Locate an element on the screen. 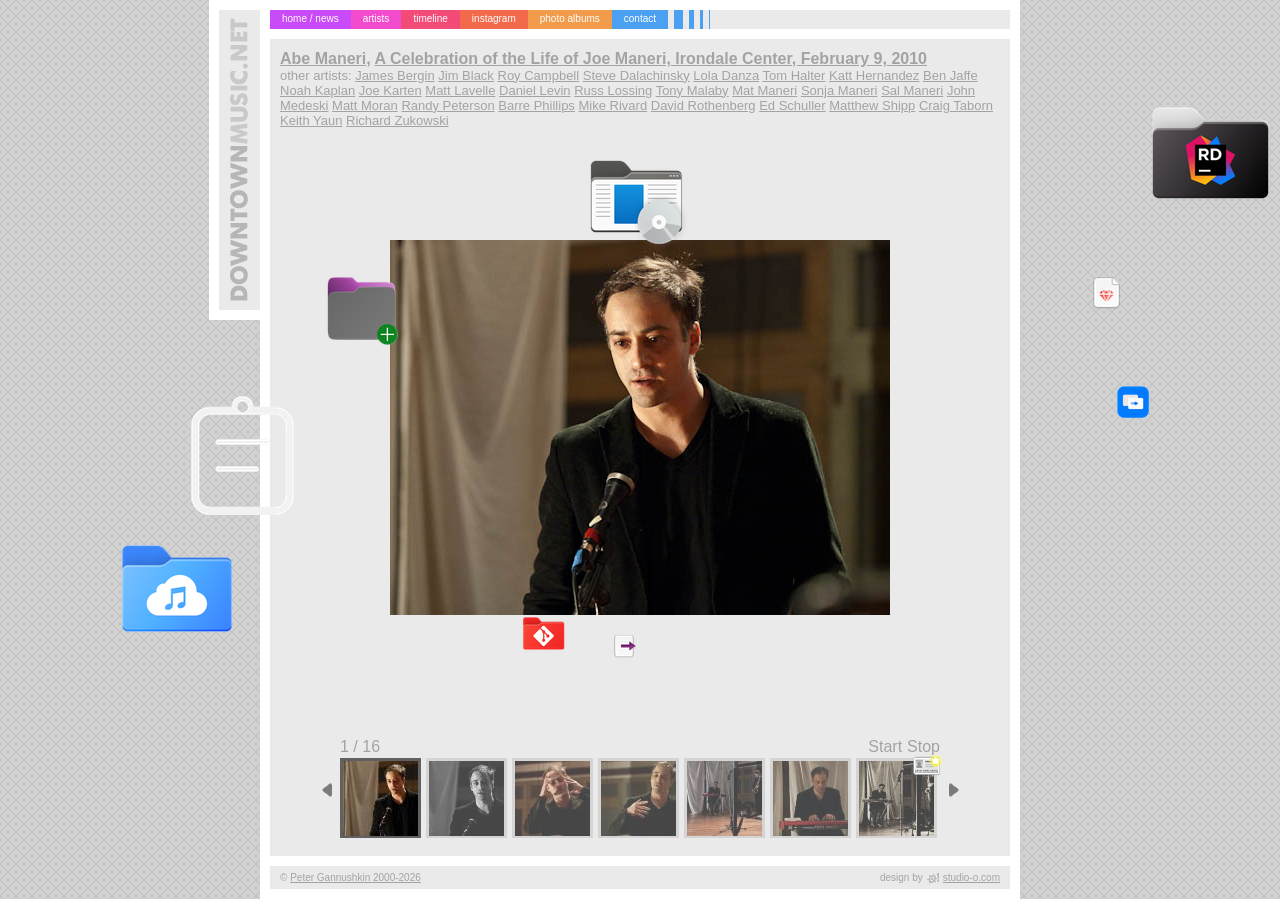 This screenshot has height=899, width=1280. create a new folder is located at coordinates (361, 308).